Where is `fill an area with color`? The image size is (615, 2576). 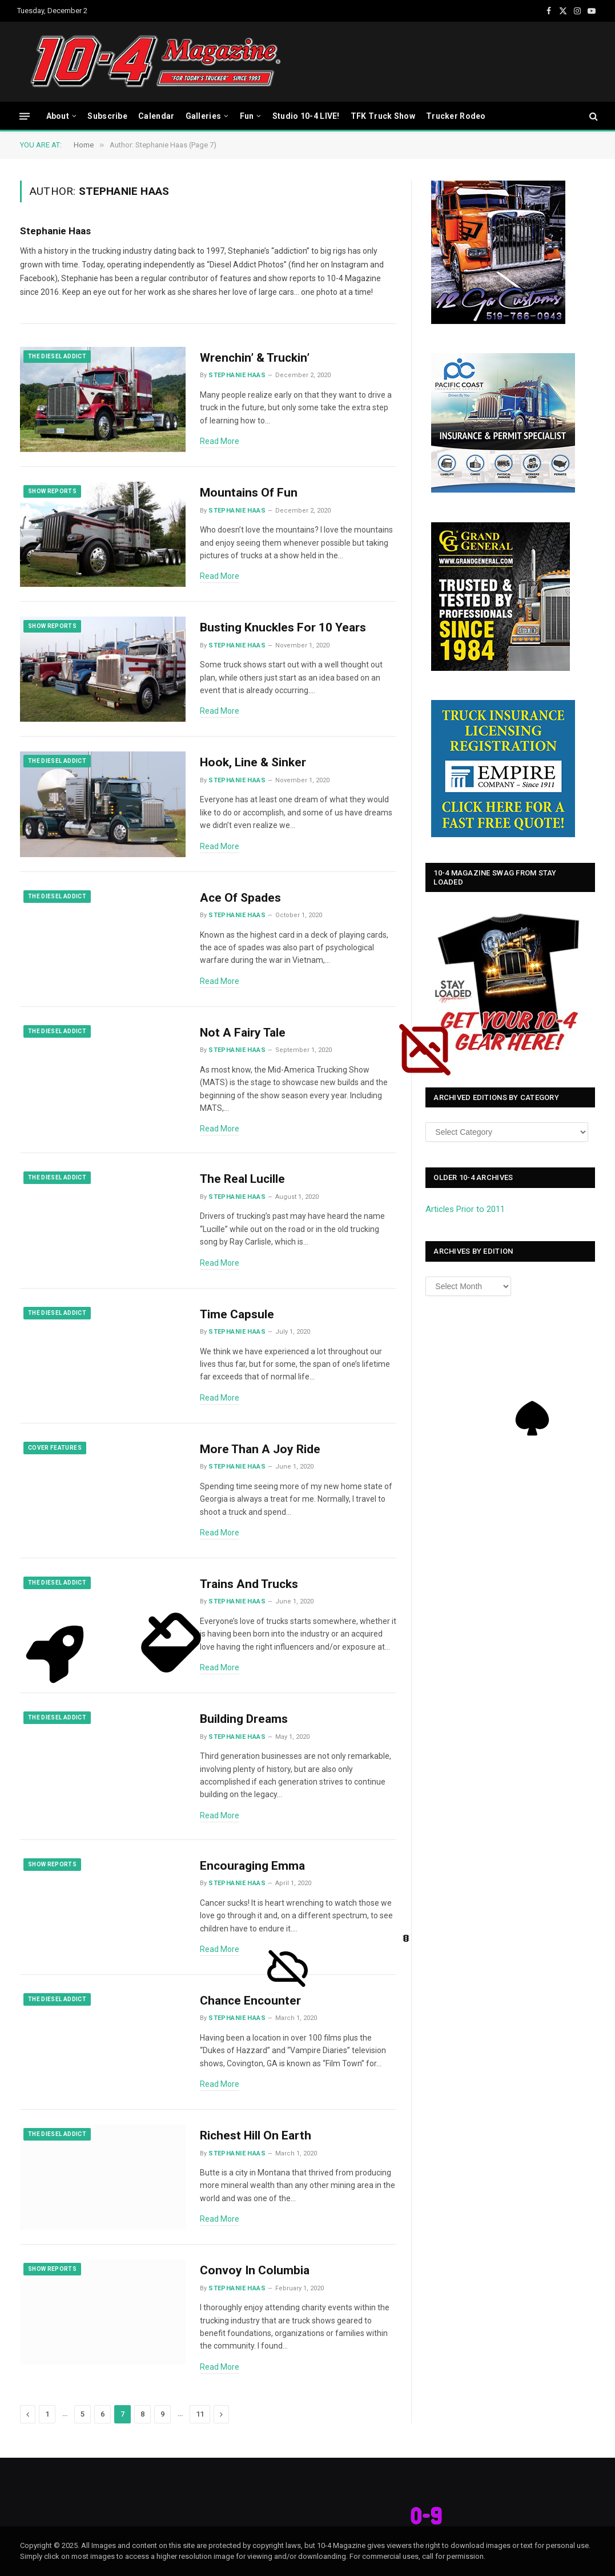 fill an area with color is located at coordinates (171, 1642).